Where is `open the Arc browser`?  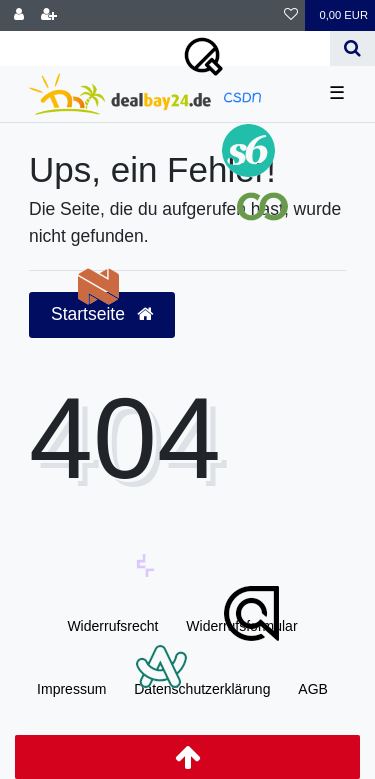
open the Arc browser is located at coordinates (161, 666).